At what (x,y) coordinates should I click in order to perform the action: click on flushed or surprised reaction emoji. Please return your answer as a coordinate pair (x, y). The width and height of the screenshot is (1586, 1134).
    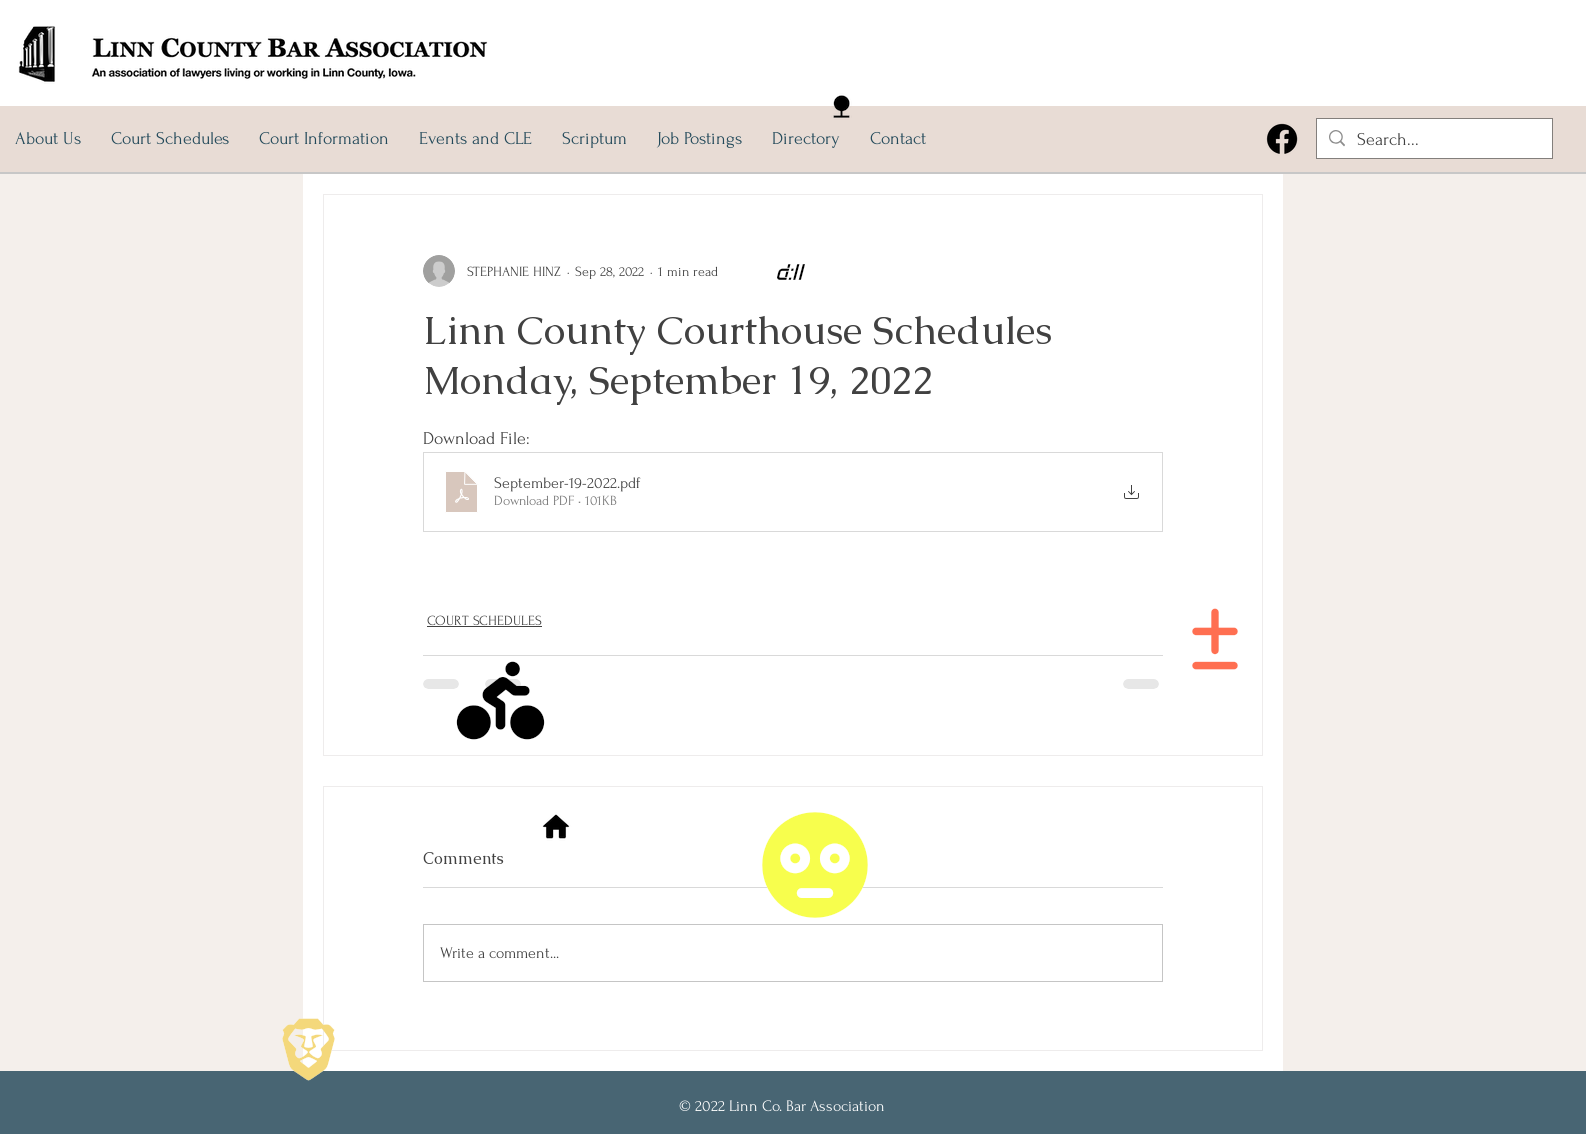
    Looking at the image, I should click on (815, 865).